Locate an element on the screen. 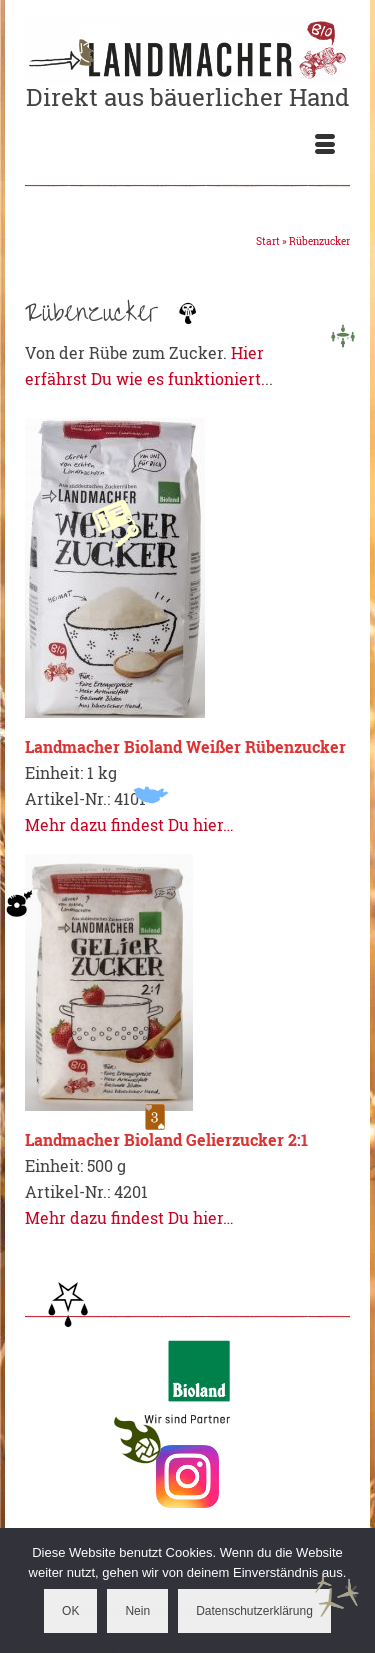 The width and height of the screenshot is (375, 1653). easter island moai statue icon is located at coordinates (86, 52).